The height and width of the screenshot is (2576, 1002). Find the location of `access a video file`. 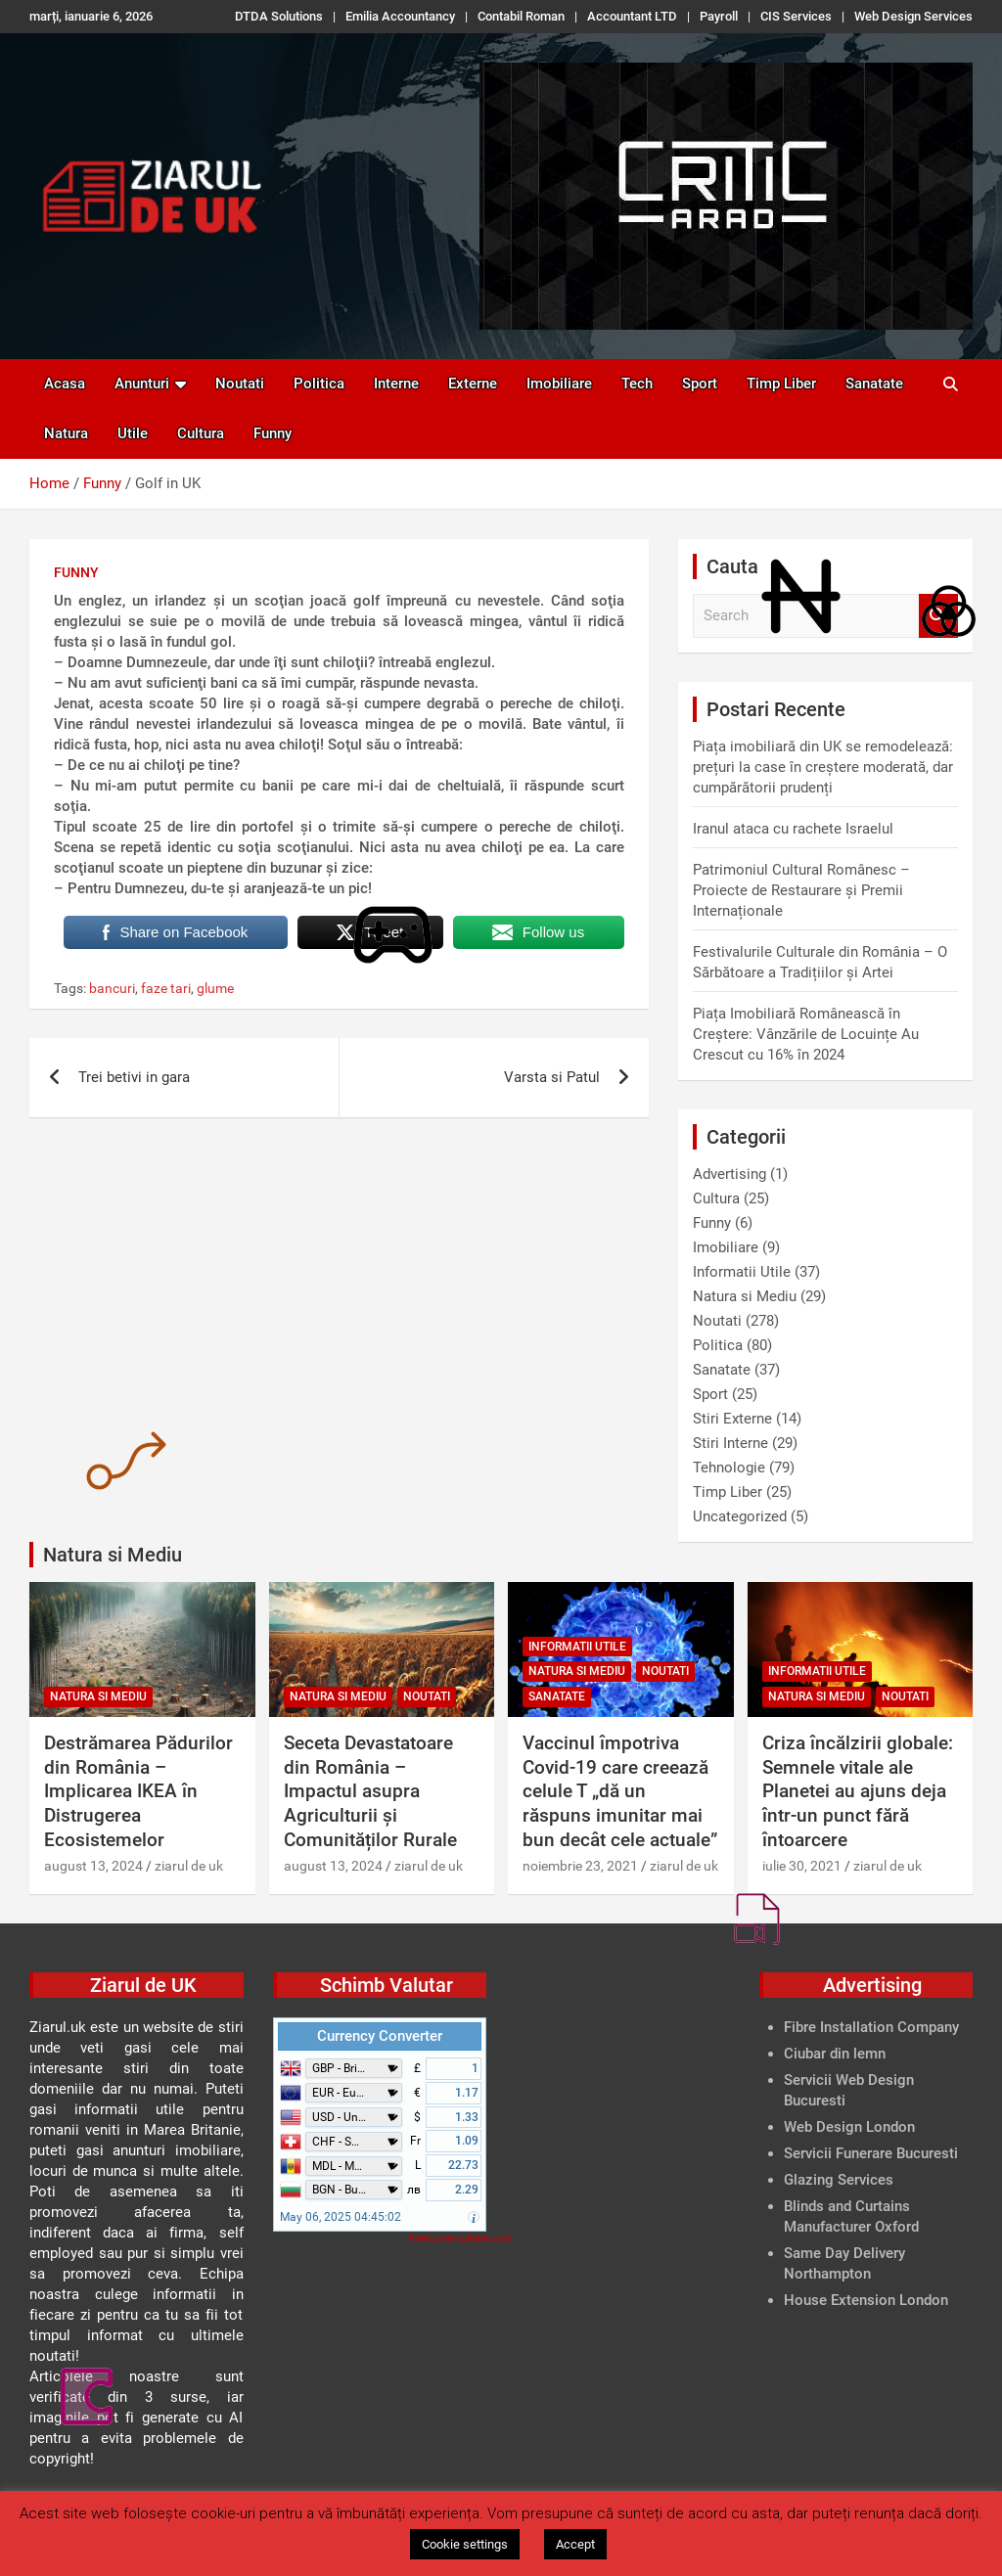

access a video file is located at coordinates (757, 1919).